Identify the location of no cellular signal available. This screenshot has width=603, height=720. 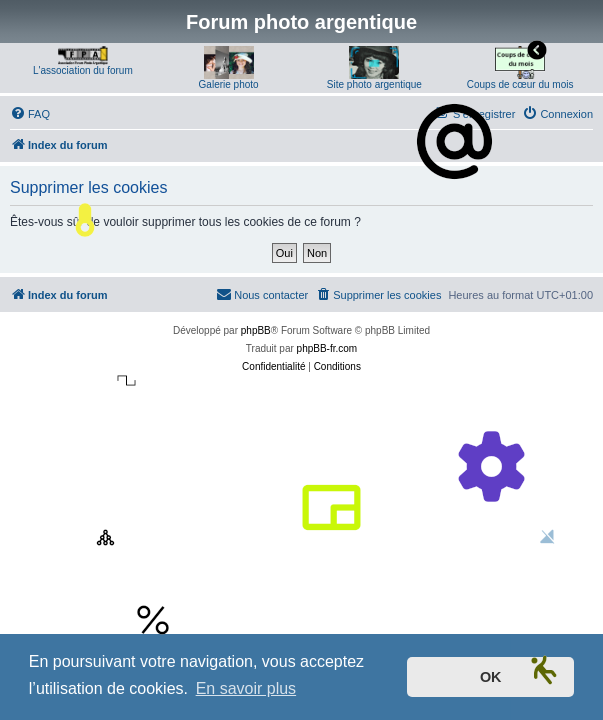
(548, 537).